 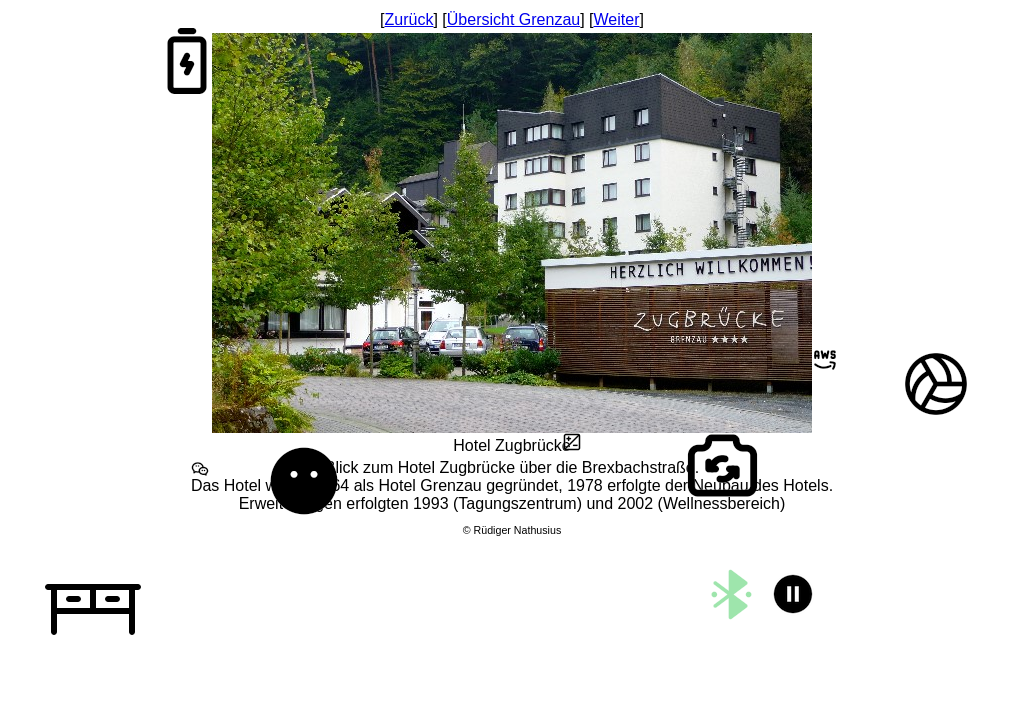 I want to click on pause media playback, so click(x=793, y=594).